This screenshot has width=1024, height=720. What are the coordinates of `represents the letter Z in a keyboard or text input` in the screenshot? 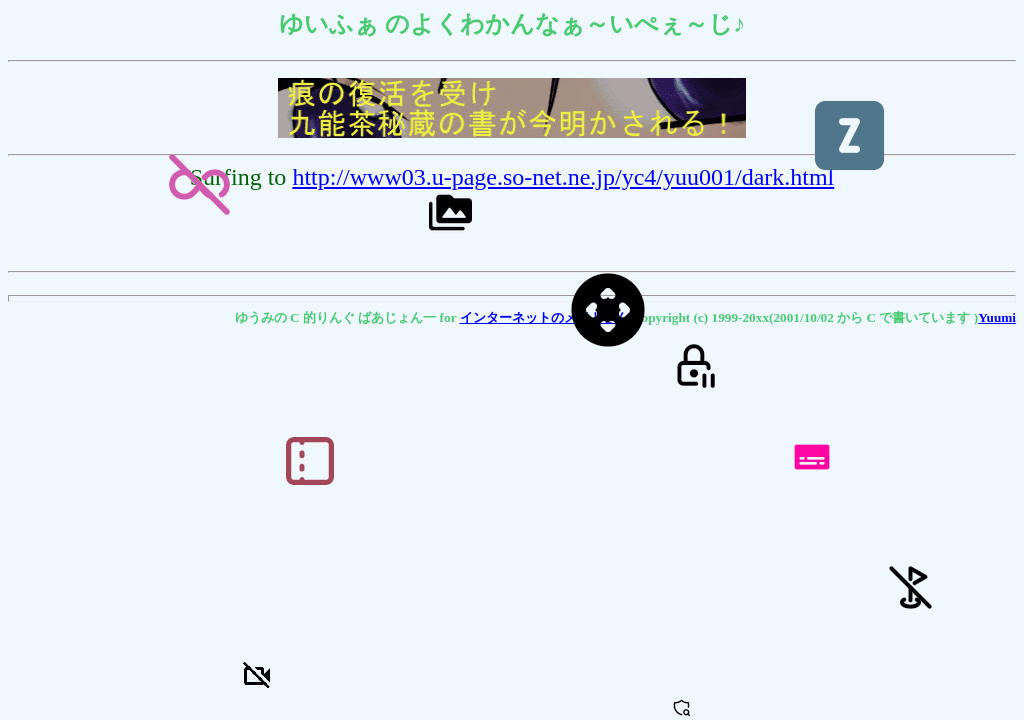 It's located at (849, 135).